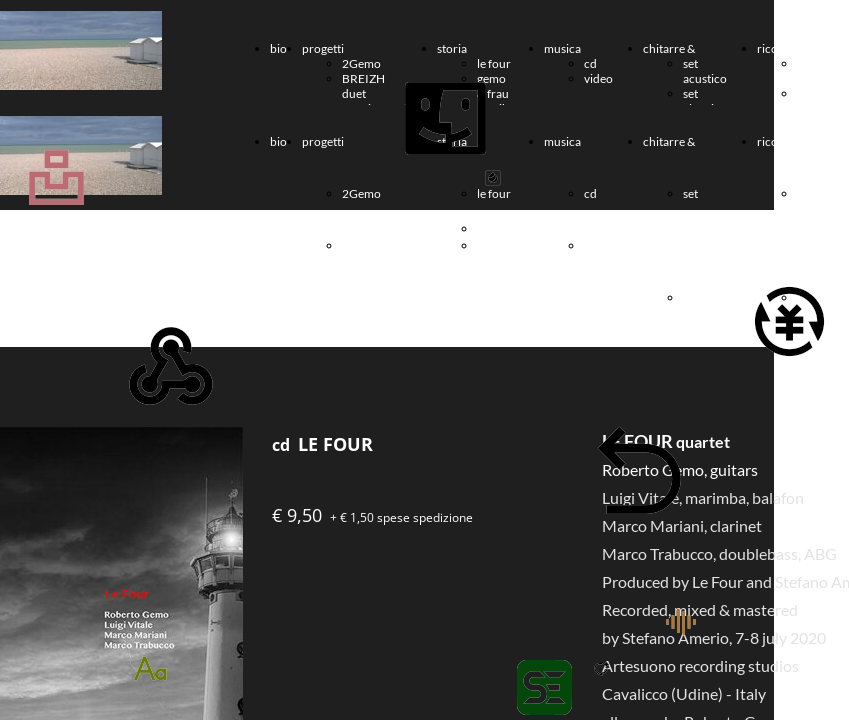 This screenshot has width=849, height=720. Describe the element at coordinates (493, 178) in the screenshot. I see `open MediBang Paint app` at that location.